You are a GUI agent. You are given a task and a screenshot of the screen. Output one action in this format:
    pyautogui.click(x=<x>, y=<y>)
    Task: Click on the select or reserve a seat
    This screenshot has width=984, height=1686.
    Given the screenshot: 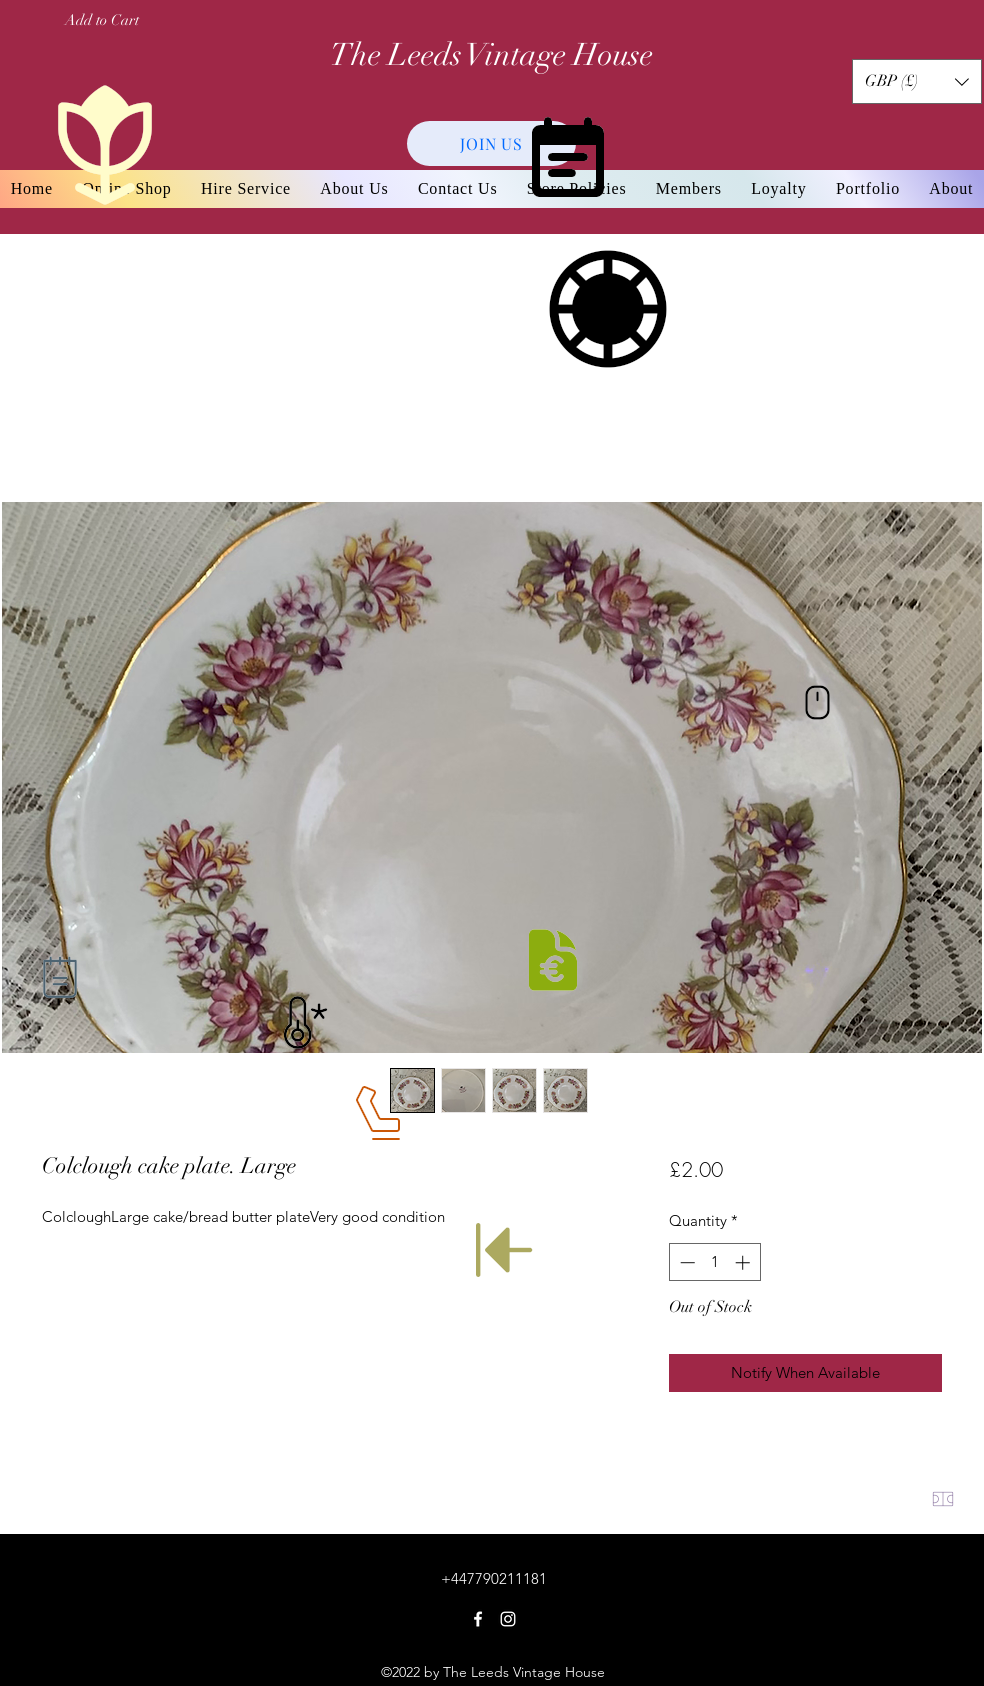 What is the action you would take?
    pyautogui.click(x=377, y=1113)
    